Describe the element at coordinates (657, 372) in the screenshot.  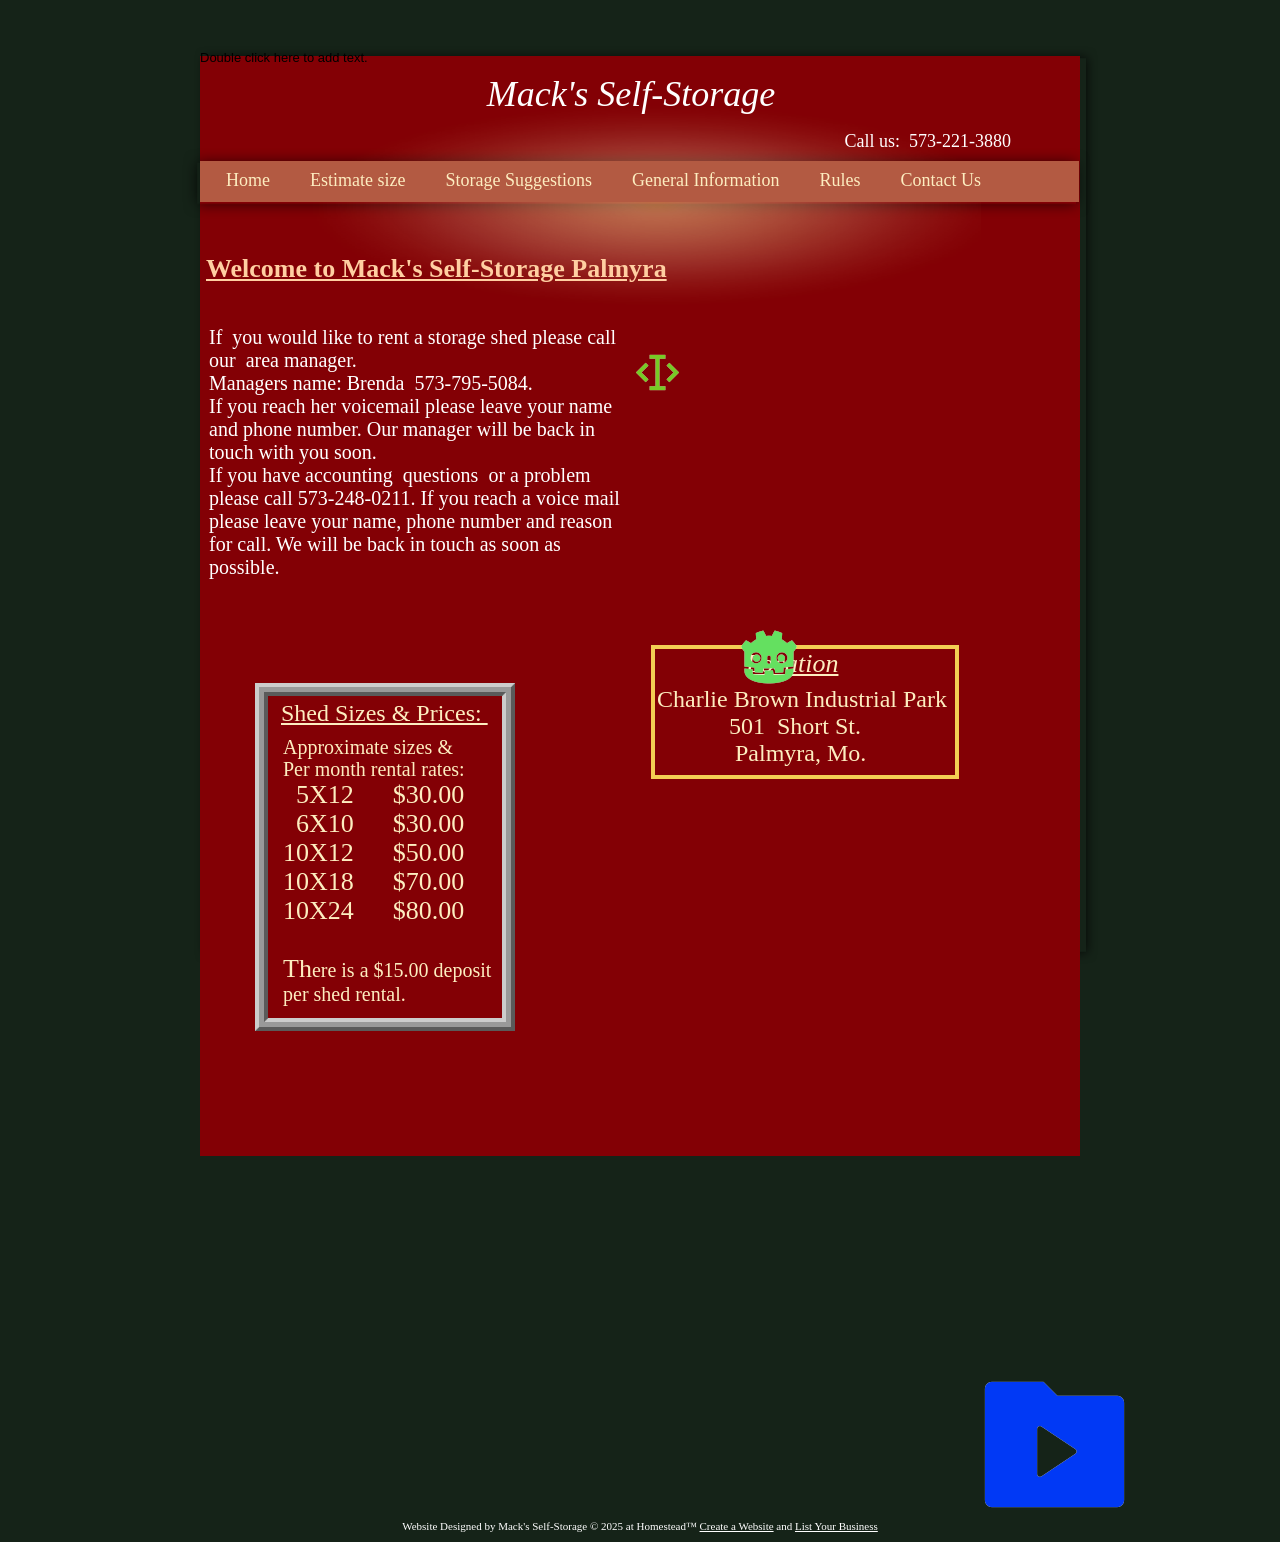
I see `move or reposition the text cursor` at that location.